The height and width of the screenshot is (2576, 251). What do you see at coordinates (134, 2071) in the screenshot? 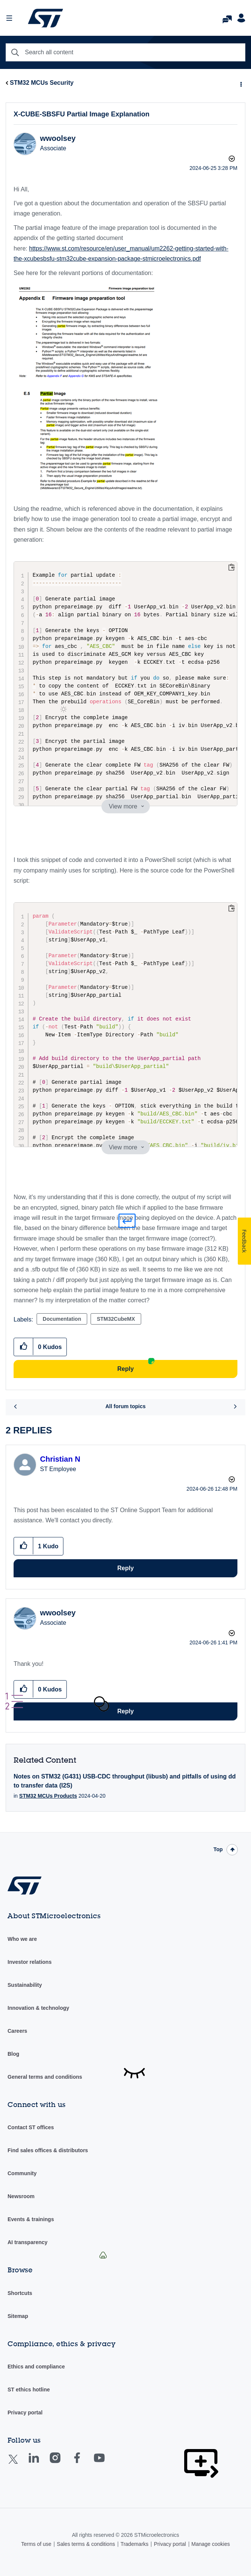
I see `hide password or sensitive content` at bounding box center [134, 2071].